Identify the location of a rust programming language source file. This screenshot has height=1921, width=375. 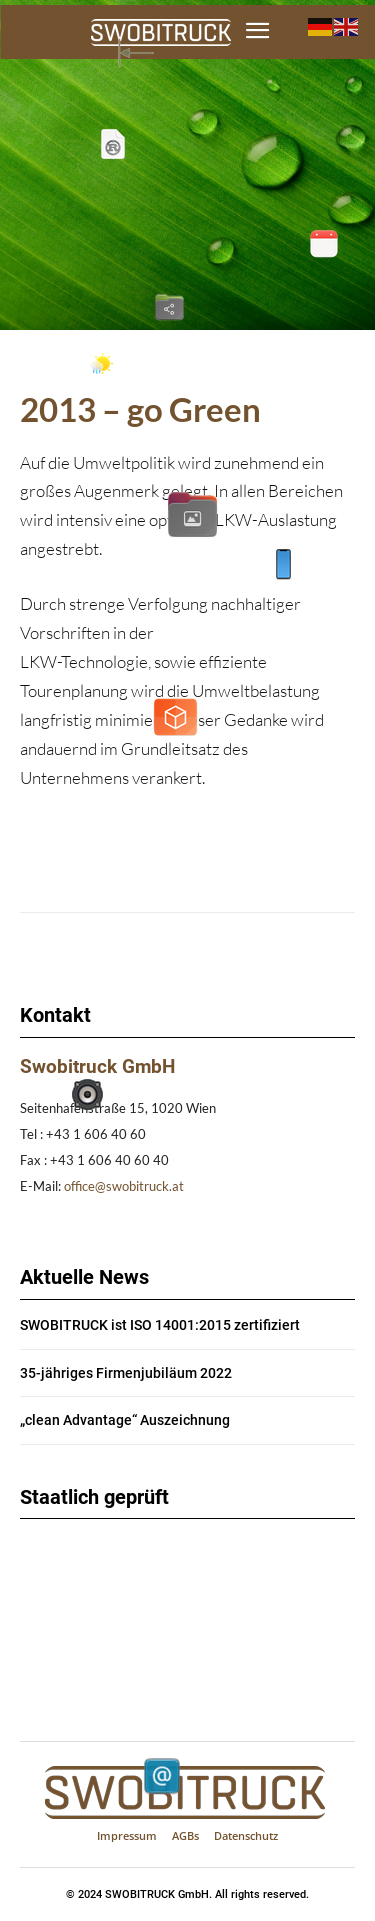
(113, 144).